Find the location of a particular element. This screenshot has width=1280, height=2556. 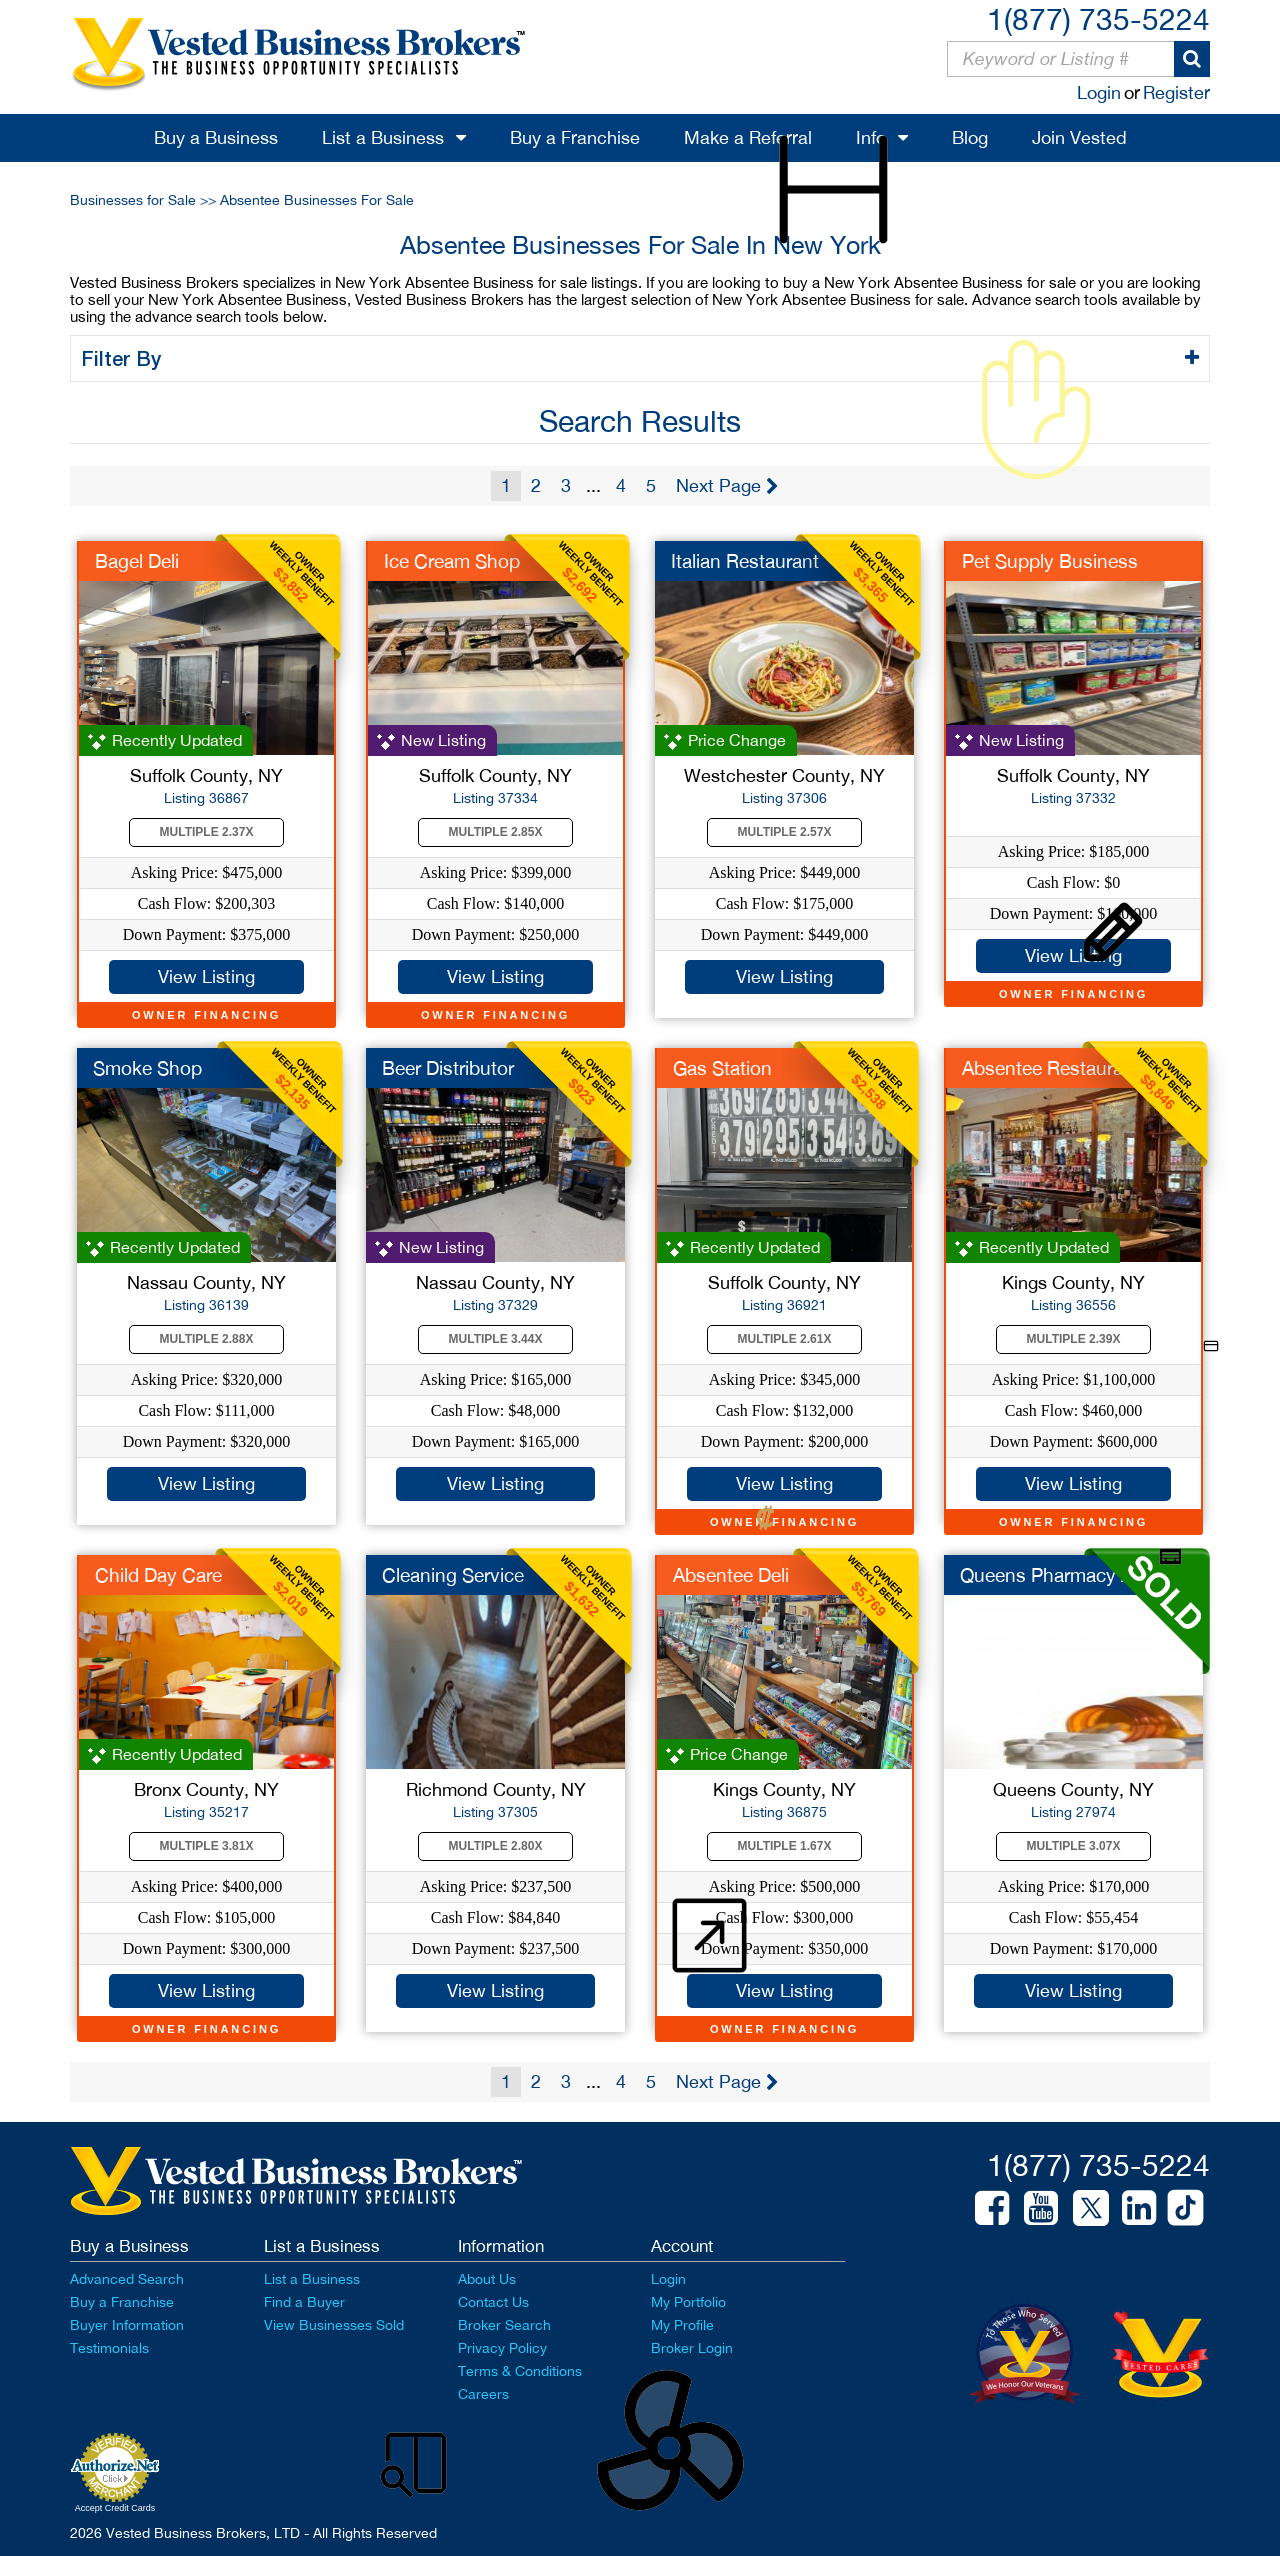

edit content or settings is located at coordinates (1112, 933).